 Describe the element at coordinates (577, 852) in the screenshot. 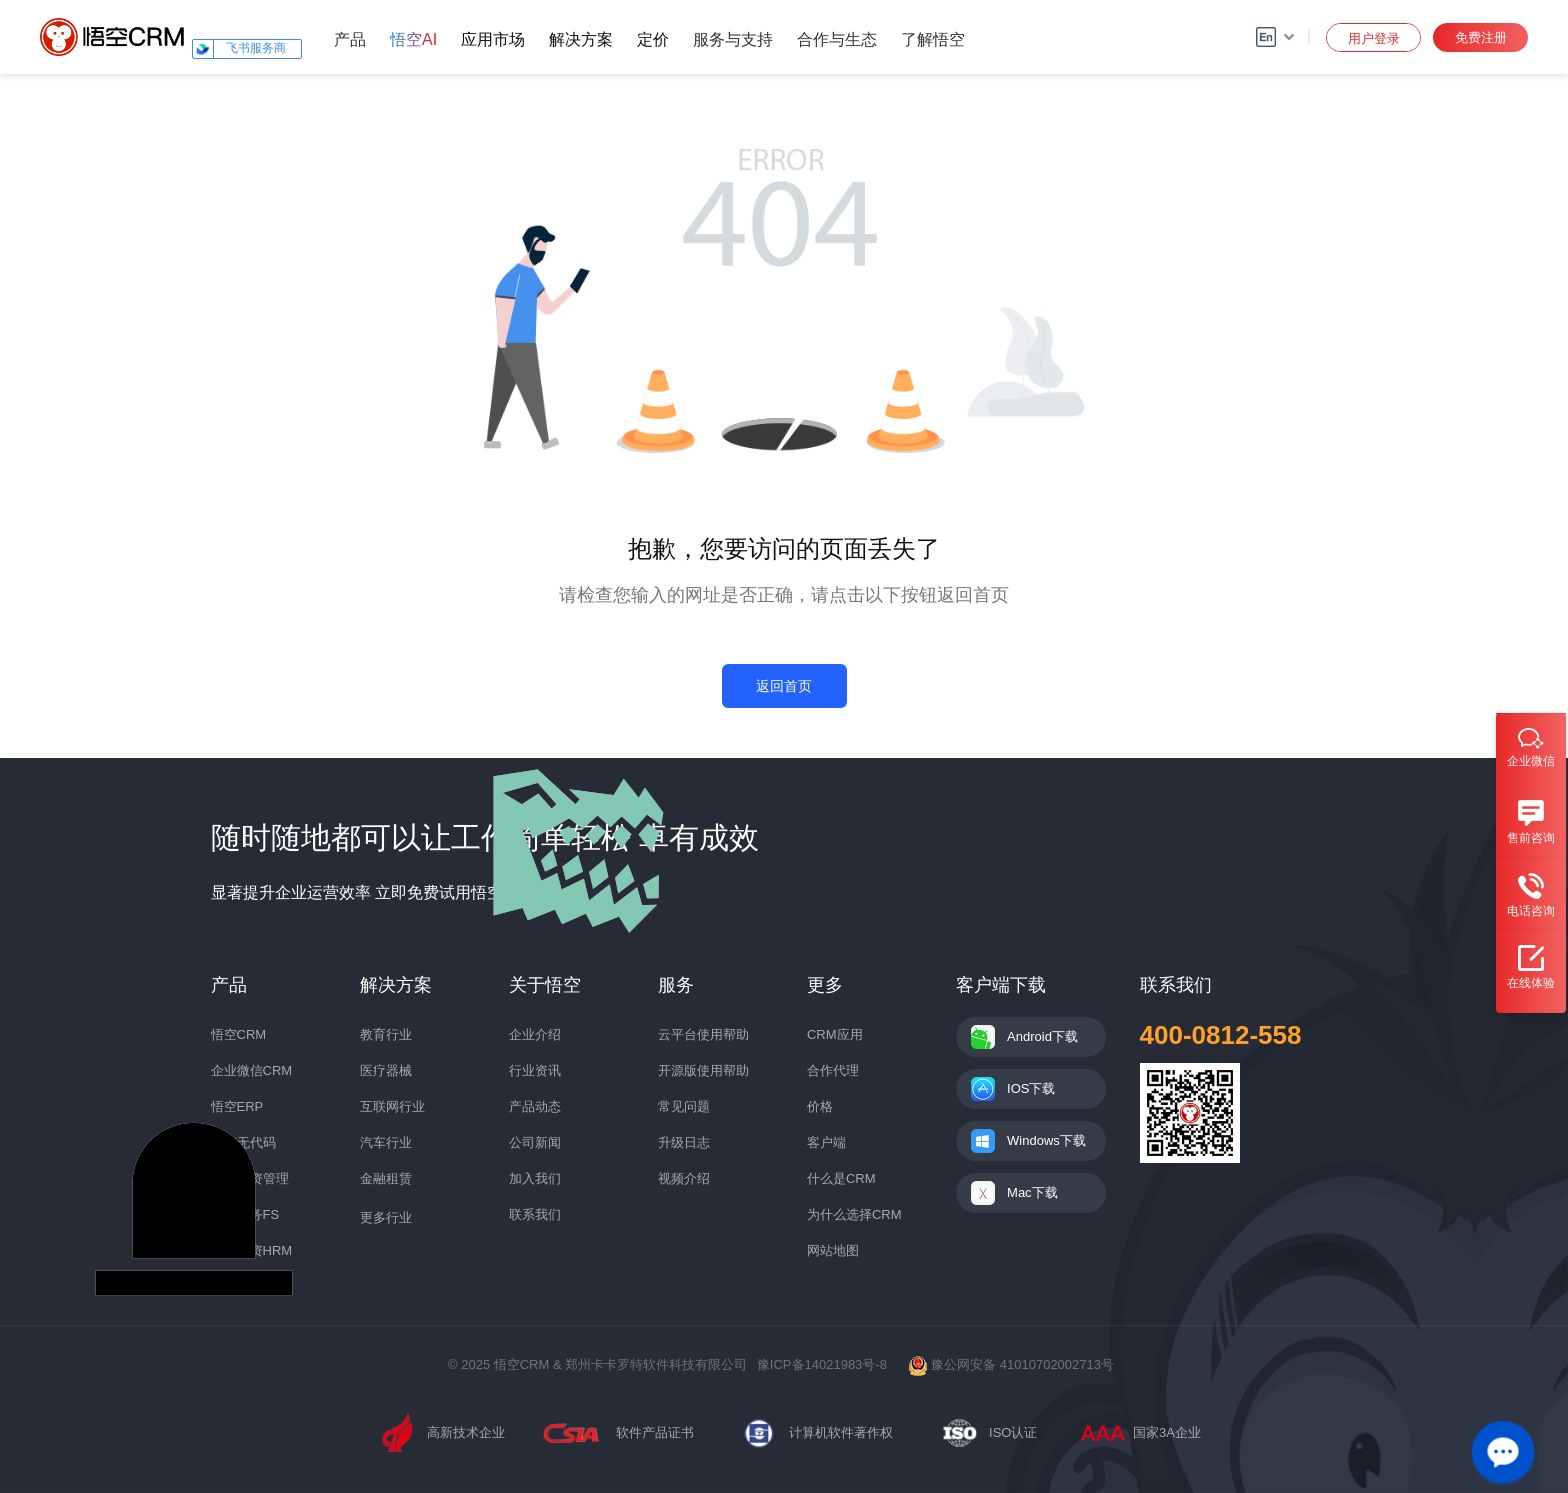

I see `indicates a danger or hazard zone in a game` at that location.